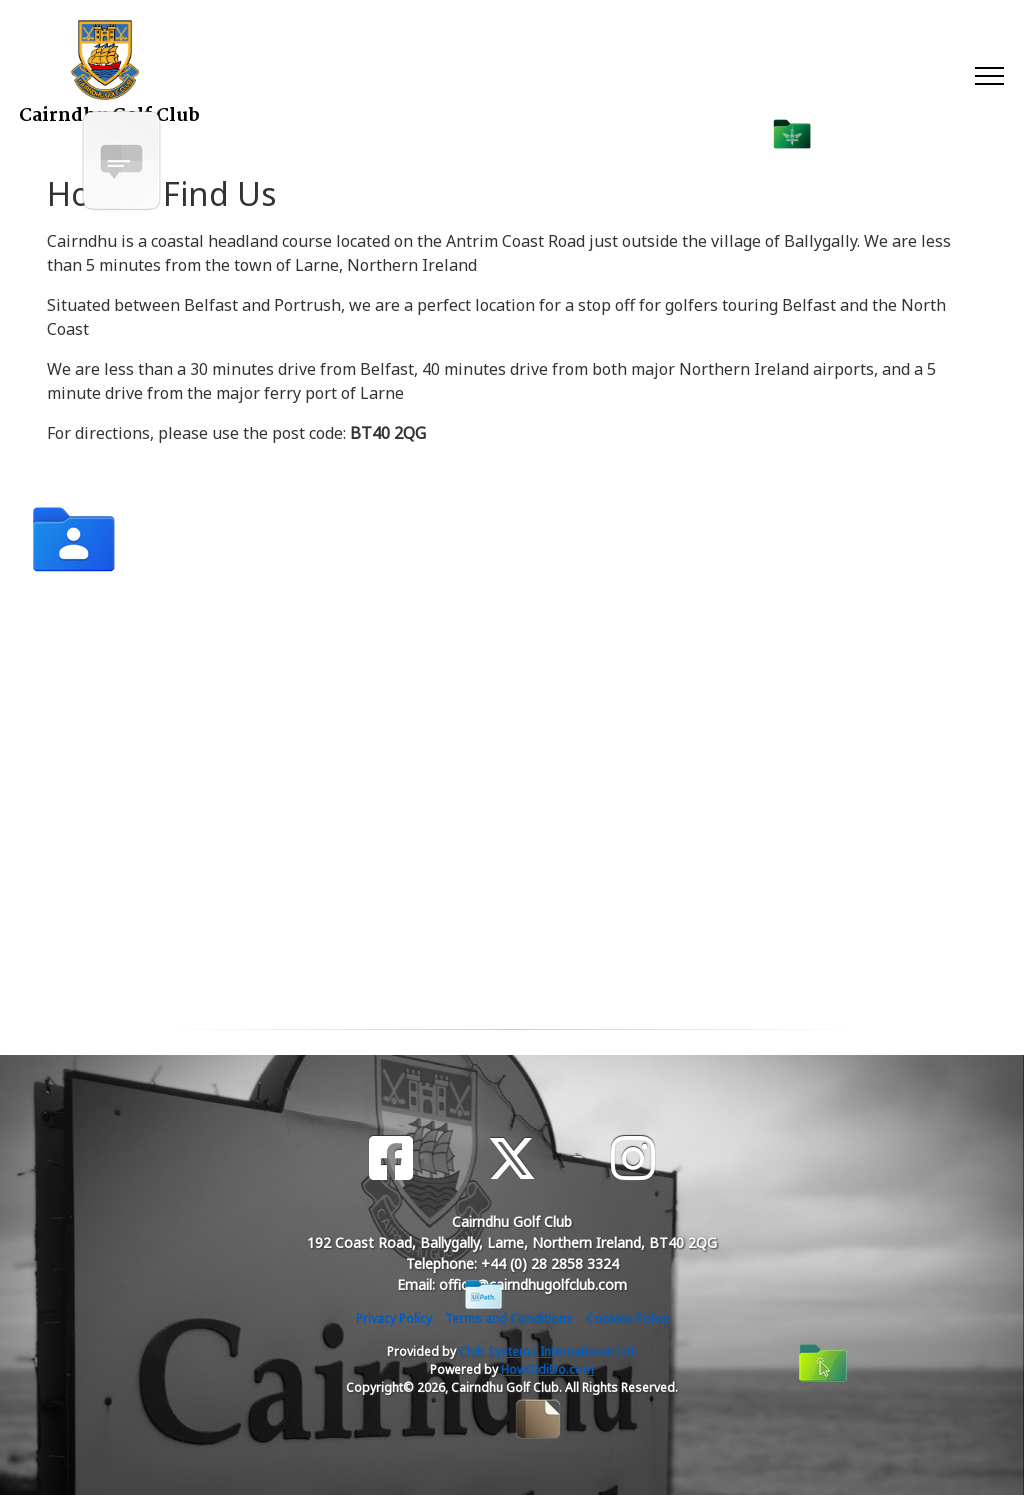 This screenshot has width=1024, height=1495. What do you see at coordinates (792, 135) in the screenshot?
I see `open the nyk nemesis team or game folder` at bounding box center [792, 135].